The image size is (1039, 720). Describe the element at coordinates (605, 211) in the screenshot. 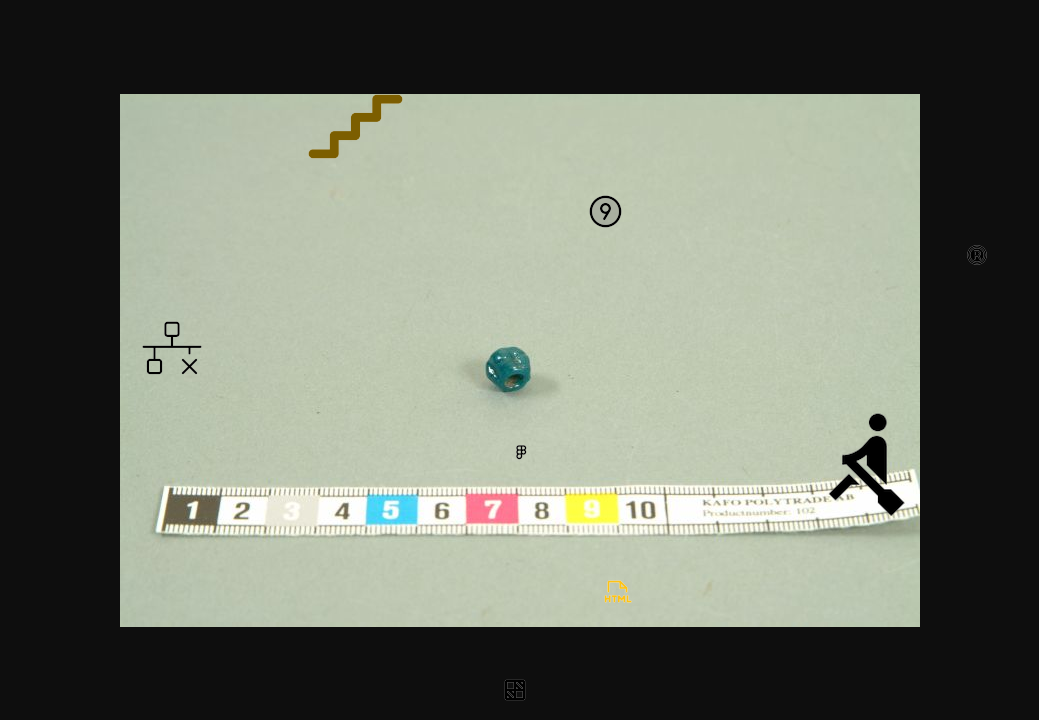

I see `indicates step 9 in a multi-step process` at that location.